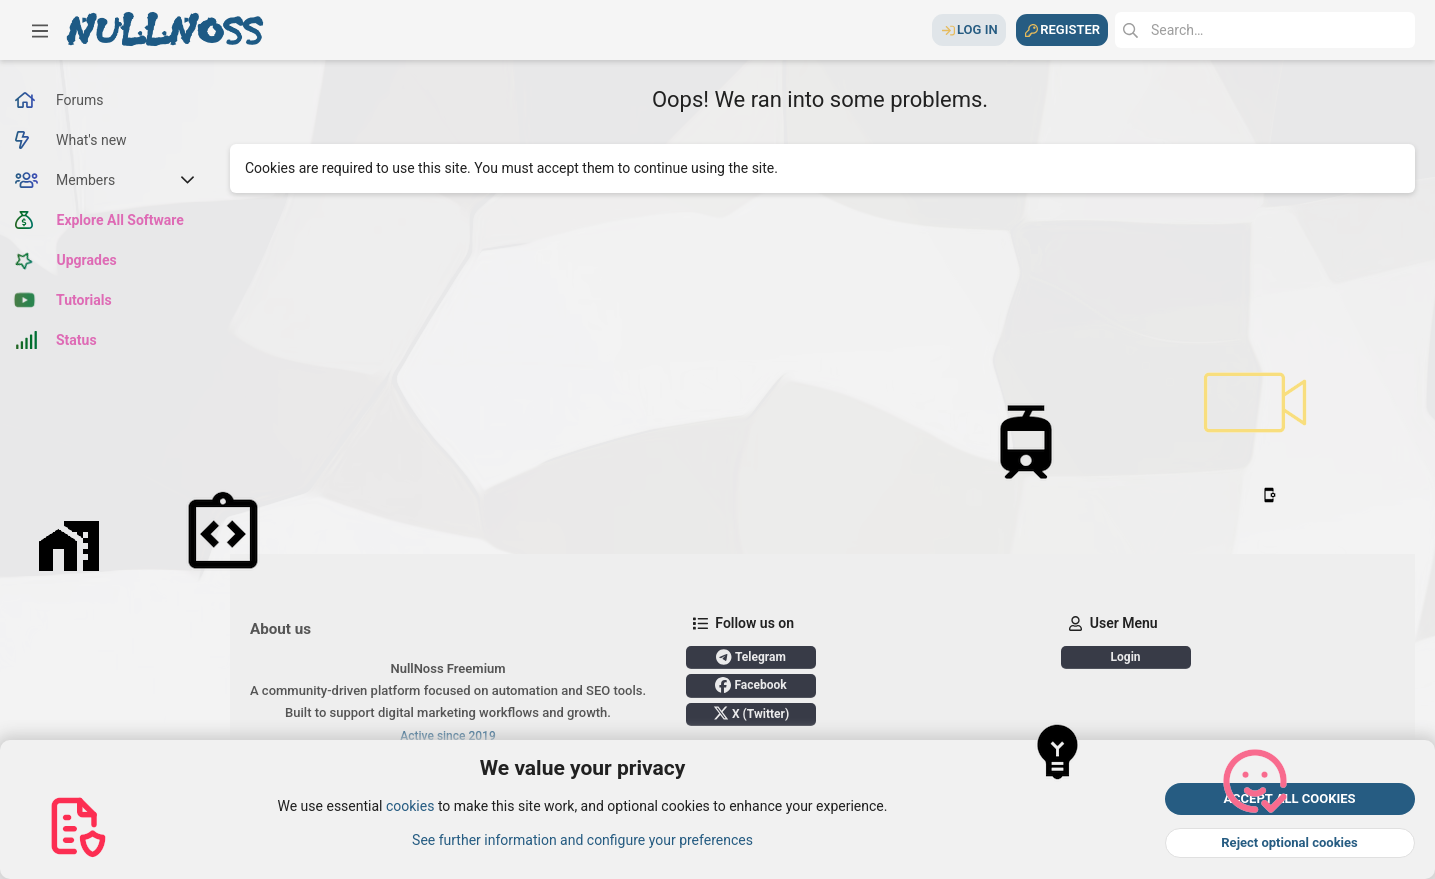  I want to click on confirm mood or emotional check-in, so click(1255, 781).